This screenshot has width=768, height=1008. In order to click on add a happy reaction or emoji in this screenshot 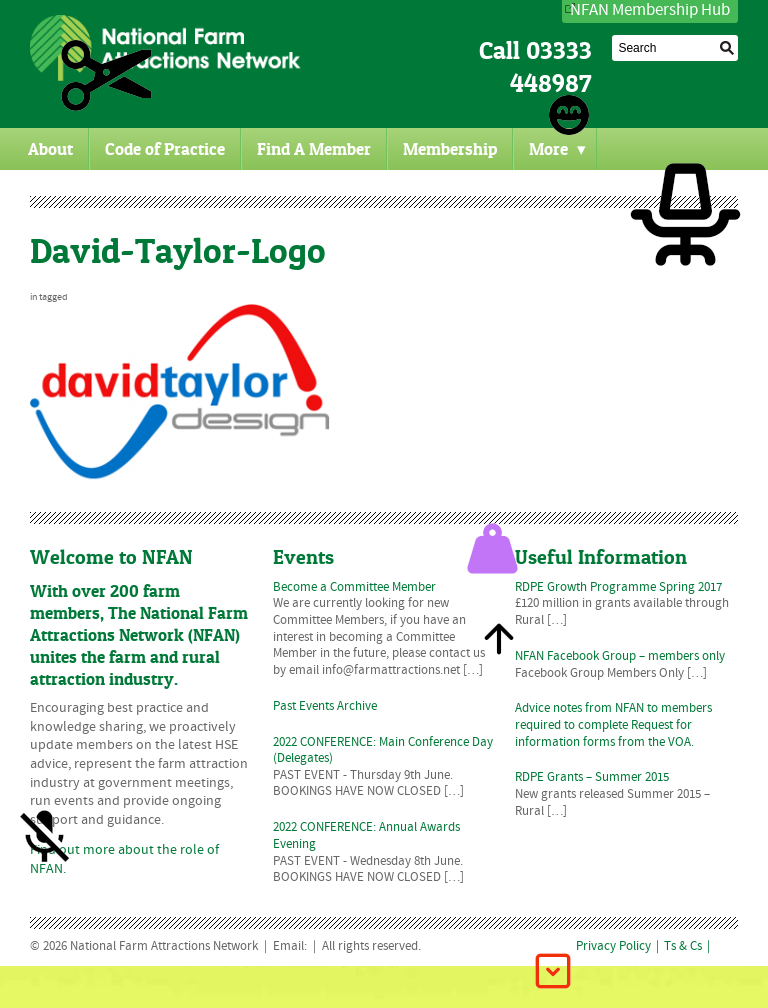, I will do `click(569, 115)`.